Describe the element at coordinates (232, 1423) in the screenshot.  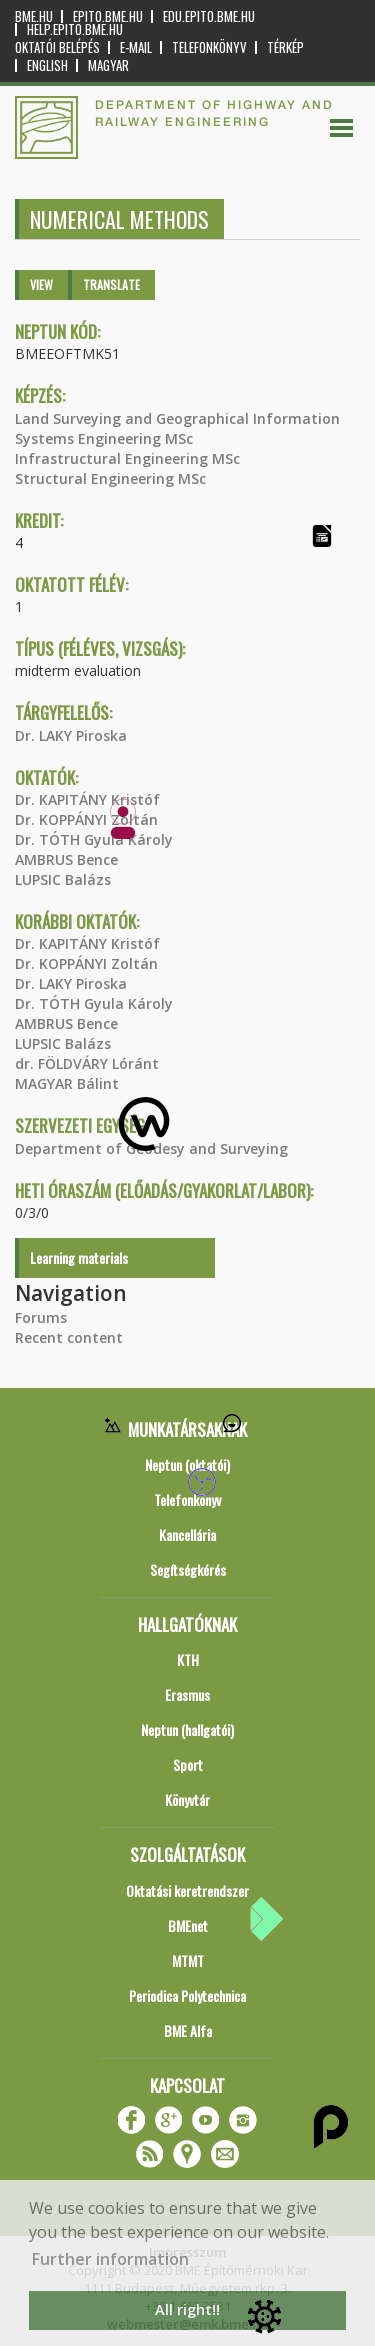
I see `open a friendly chat or messaging feature` at that location.